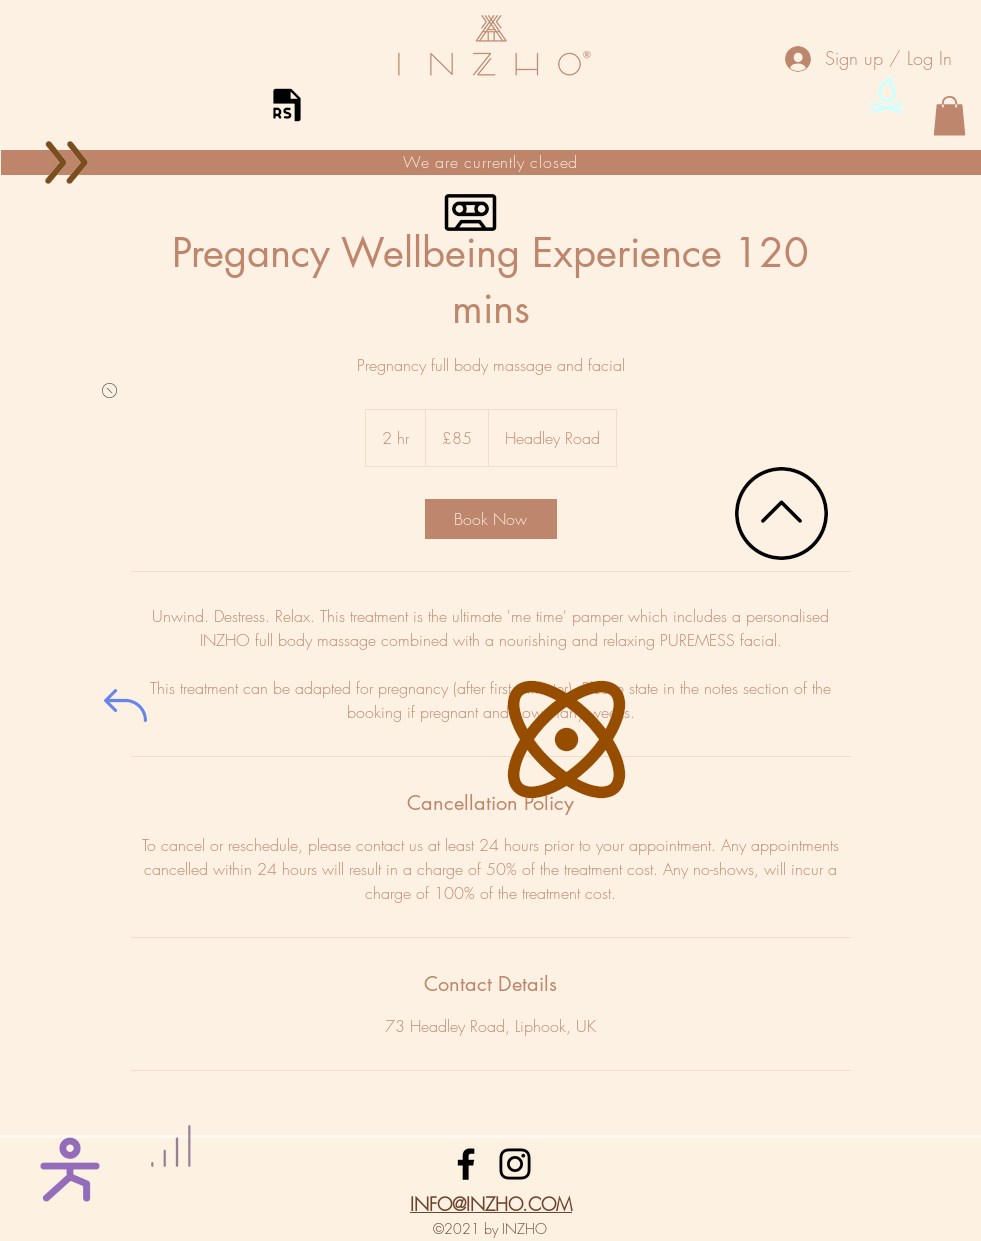  Describe the element at coordinates (109, 390) in the screenshot. I see `indicates a prohibited or restricted action` at that location.